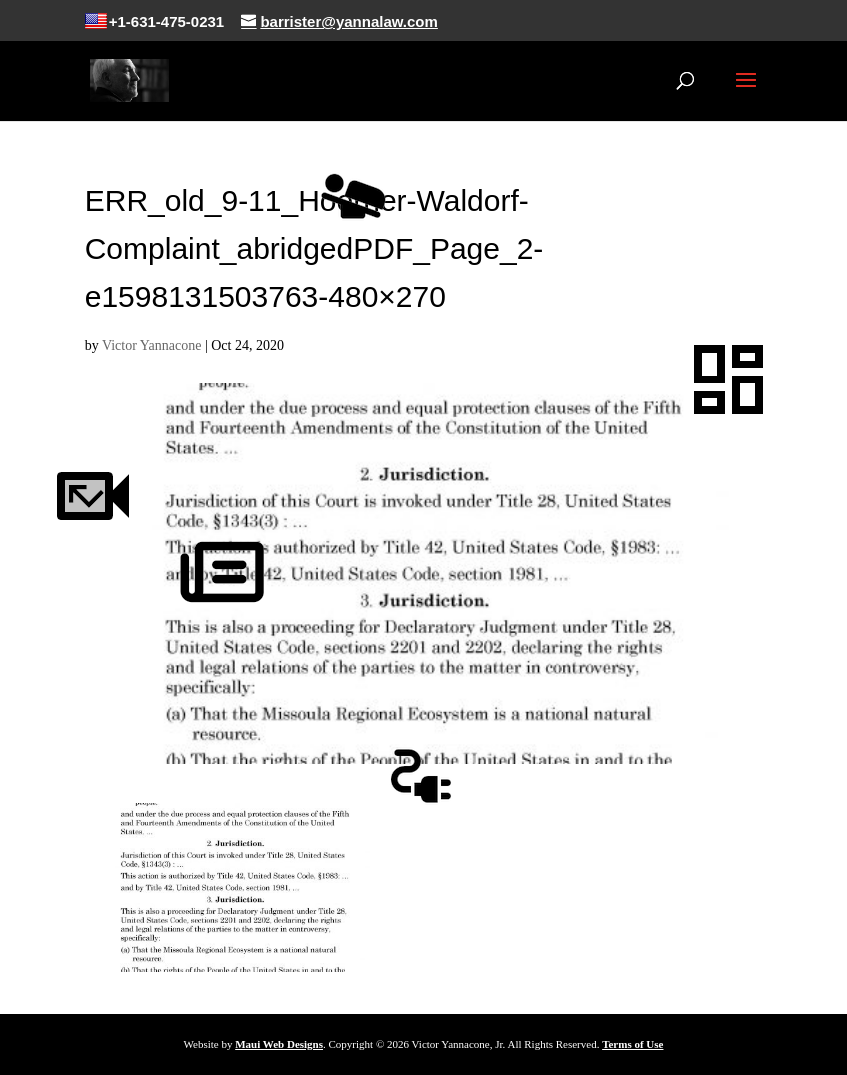 Image resolution: width=847 pixels, height=1075 pixels. I want to click on indicates a lie-flat or angled seat option on a flight, so click(353, 197).